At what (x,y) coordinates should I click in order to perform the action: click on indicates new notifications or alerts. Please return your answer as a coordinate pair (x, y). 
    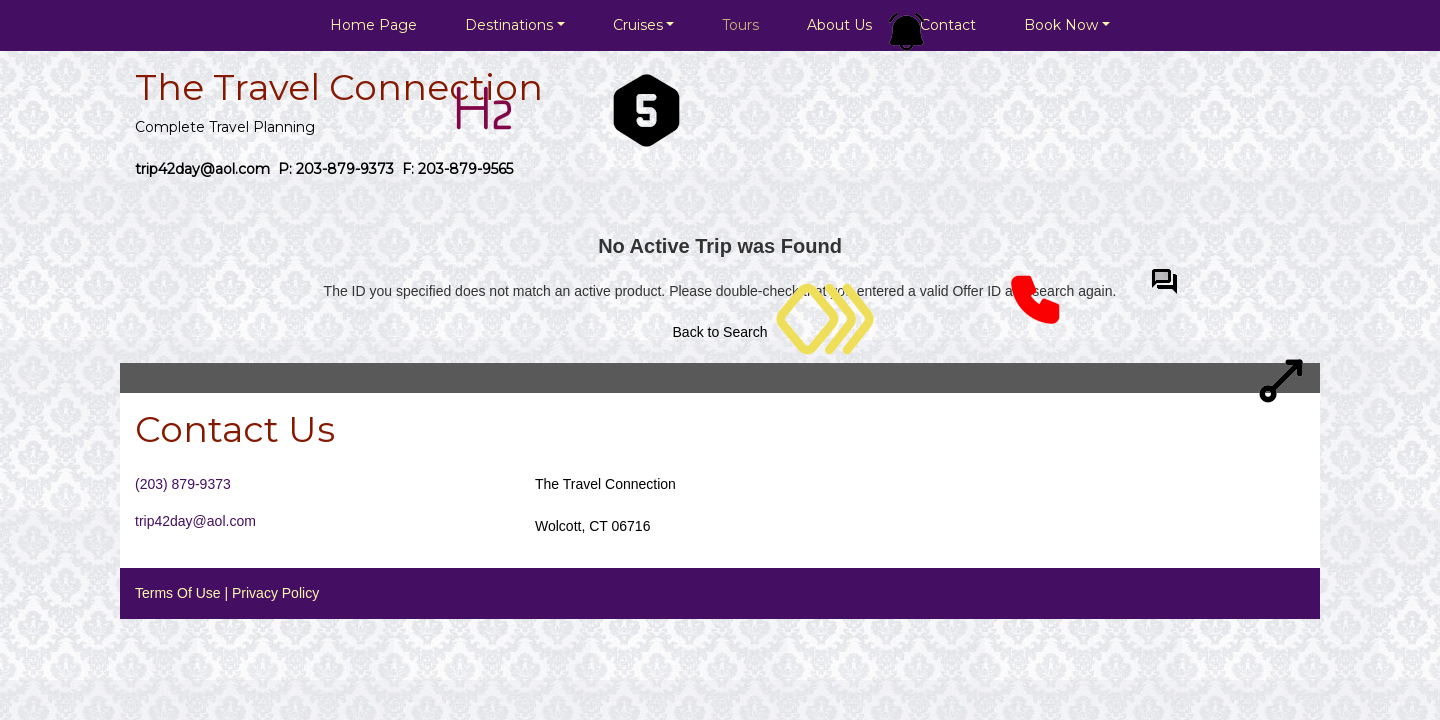
    Looking at the image, I should click on (906, 32).